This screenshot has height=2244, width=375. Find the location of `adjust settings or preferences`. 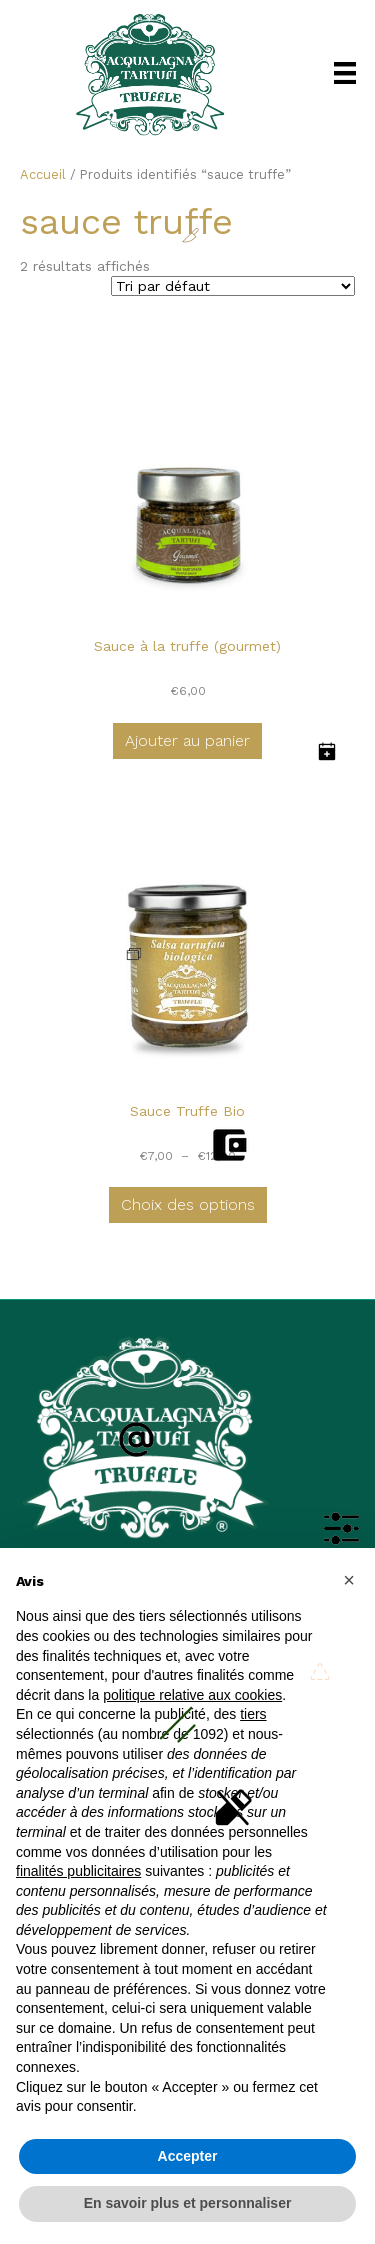

adjust settings or preferences is located at coordinates (341, 1528).